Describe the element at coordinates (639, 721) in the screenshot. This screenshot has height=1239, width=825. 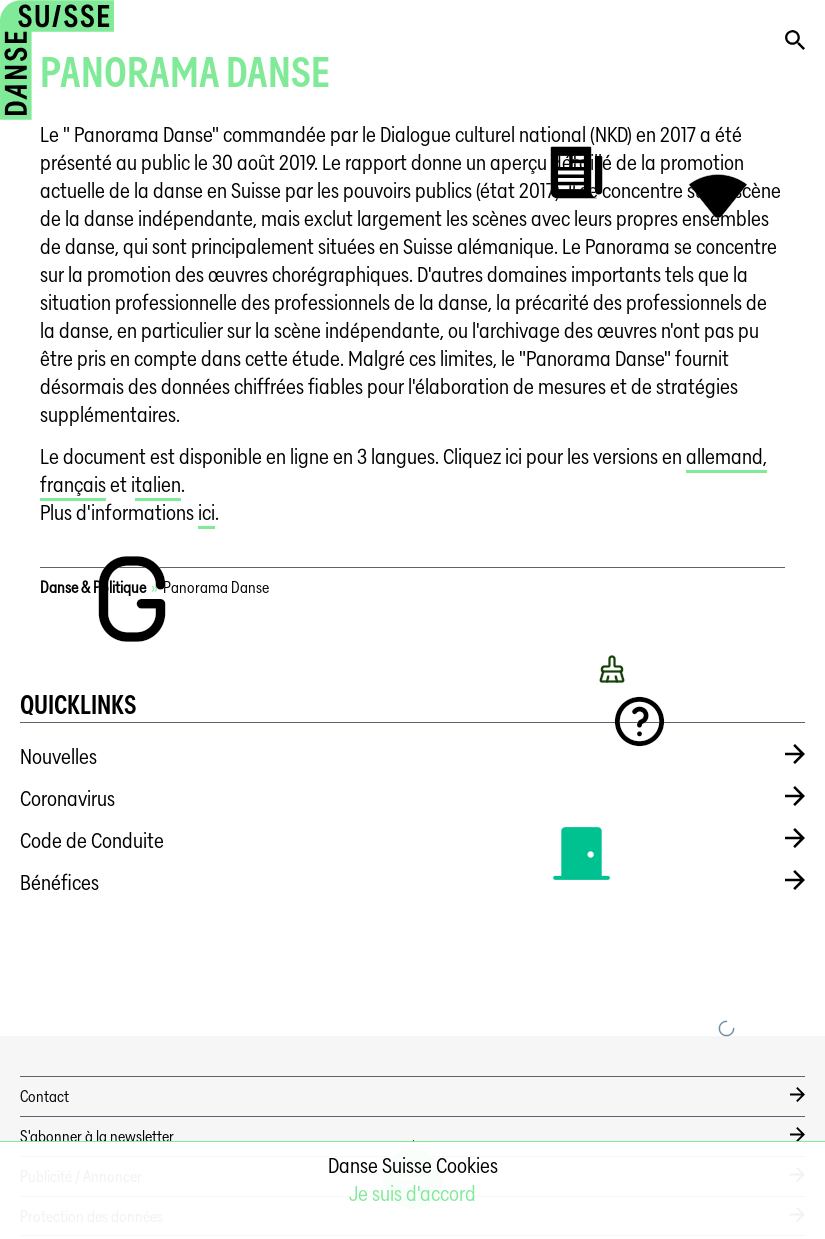
I see `access help or support information` at that location.